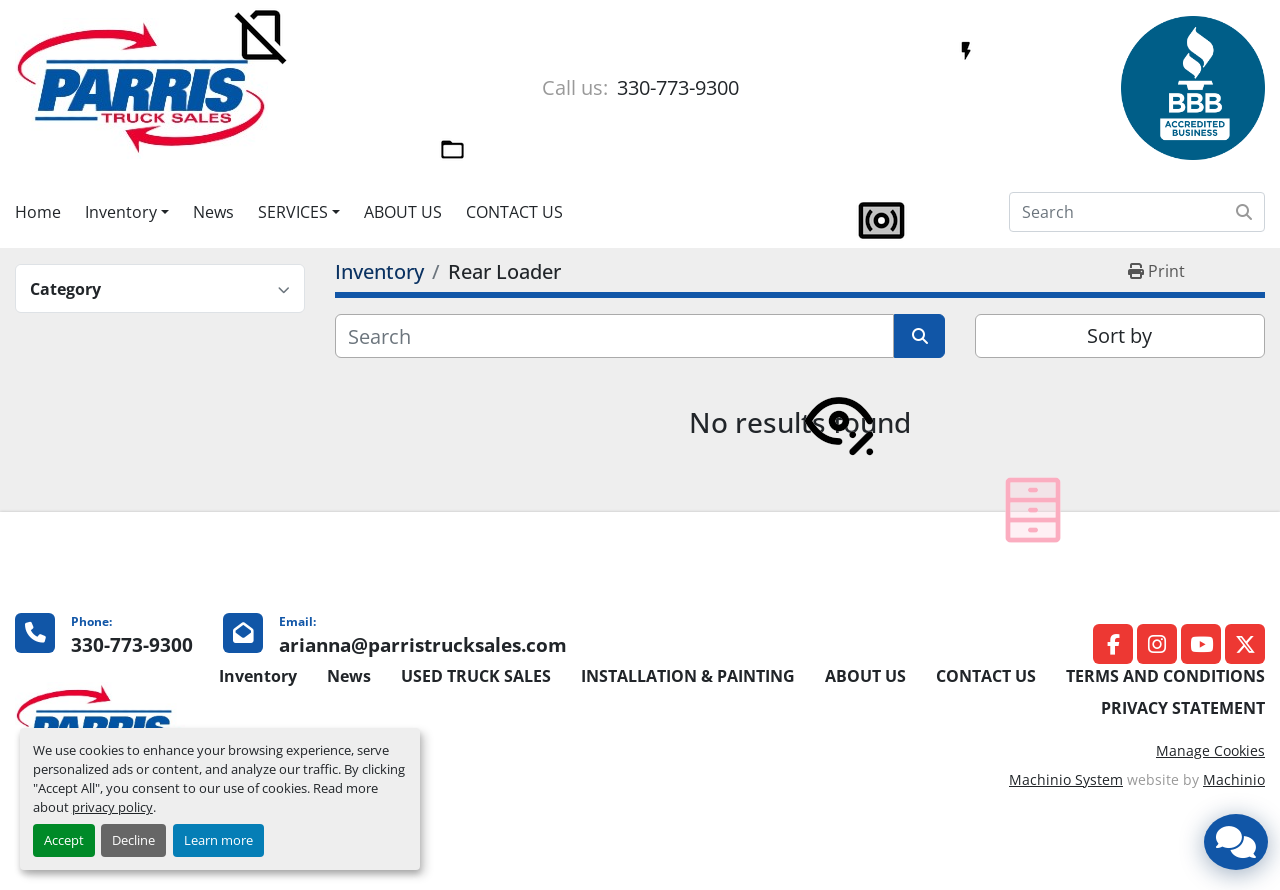 The image size is (1280, 890). Describe the element at coordinates (966, 51) in the screenshot. I see `turn on camera flash` at that location.